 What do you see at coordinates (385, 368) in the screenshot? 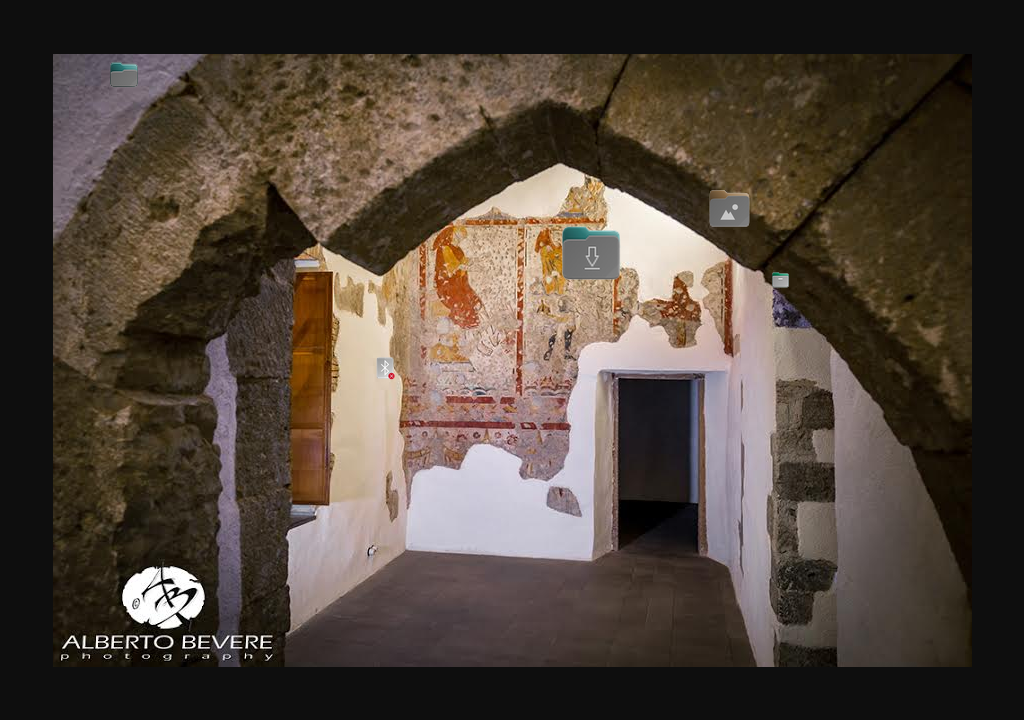
I see `bluetooth is currently disabled` at bounding box center [385, 368].